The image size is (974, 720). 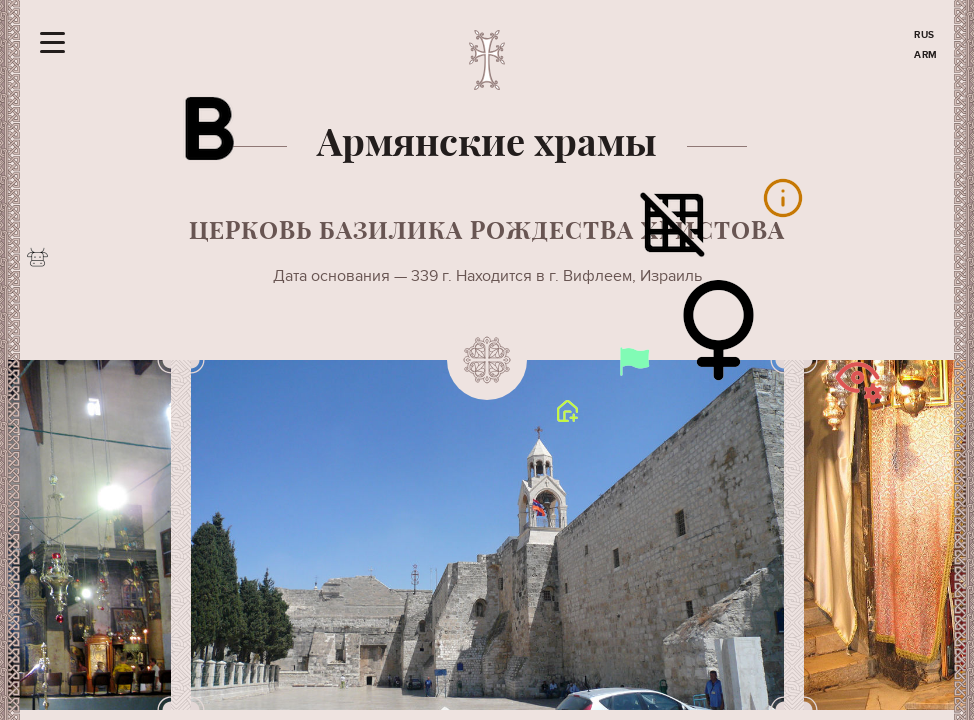 I want to click on view more information or details, so click(x=783, y=198).